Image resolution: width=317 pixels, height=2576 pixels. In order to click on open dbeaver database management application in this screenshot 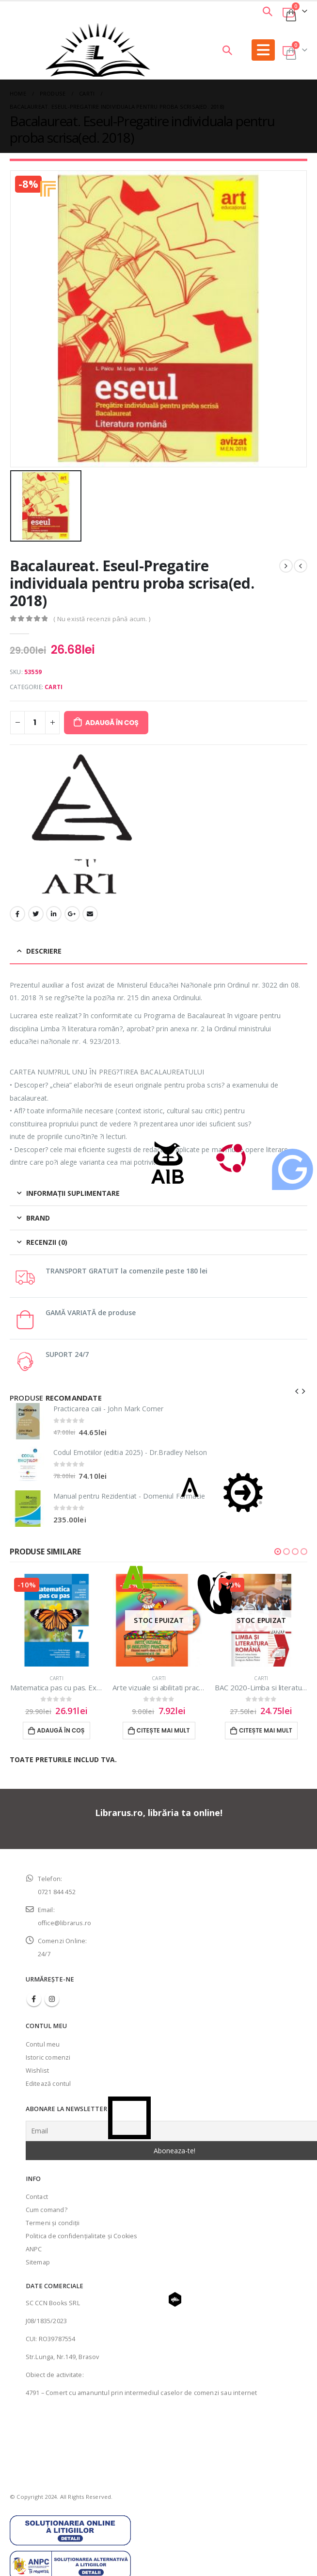, I will do `click(215, 1593)`.